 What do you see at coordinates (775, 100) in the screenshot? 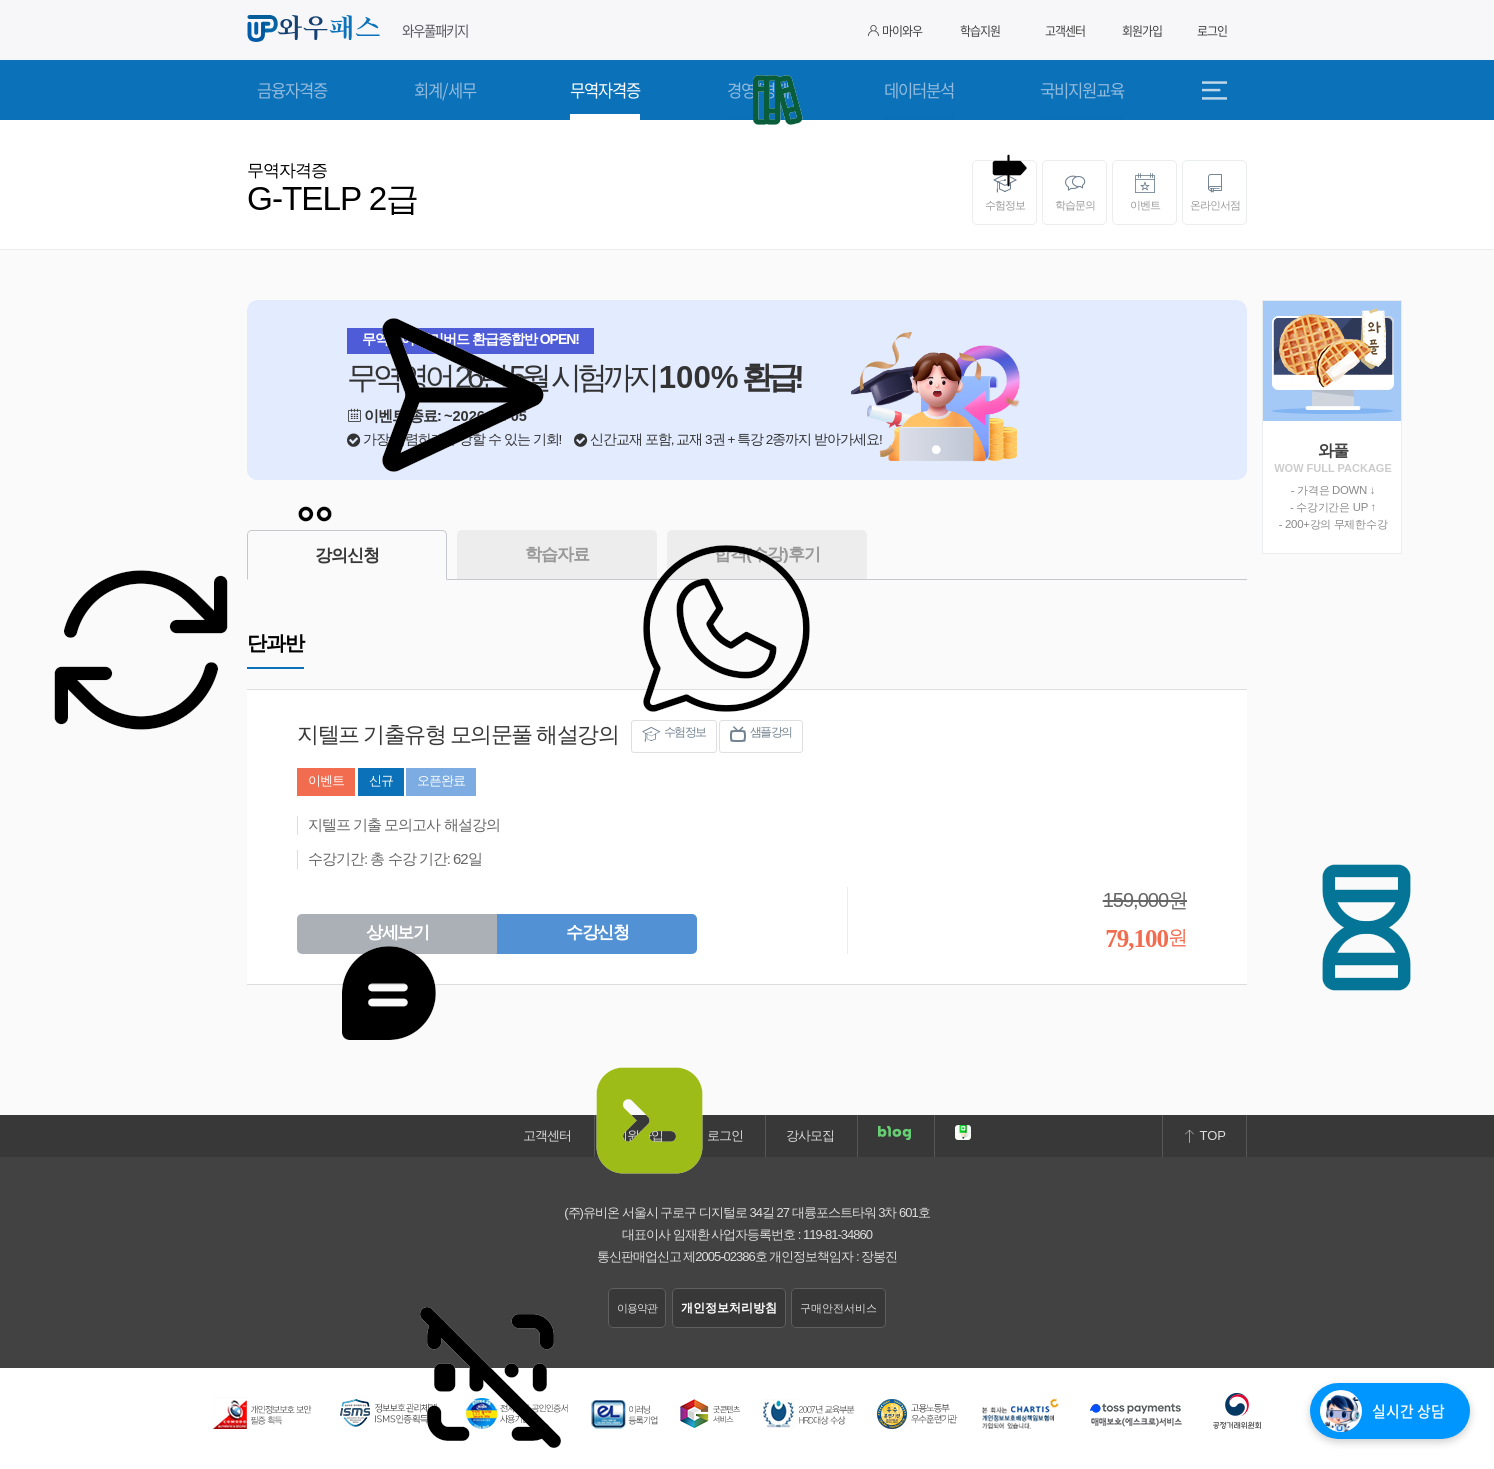
I see `access your library or book collection` at bounding box center [775, 100].